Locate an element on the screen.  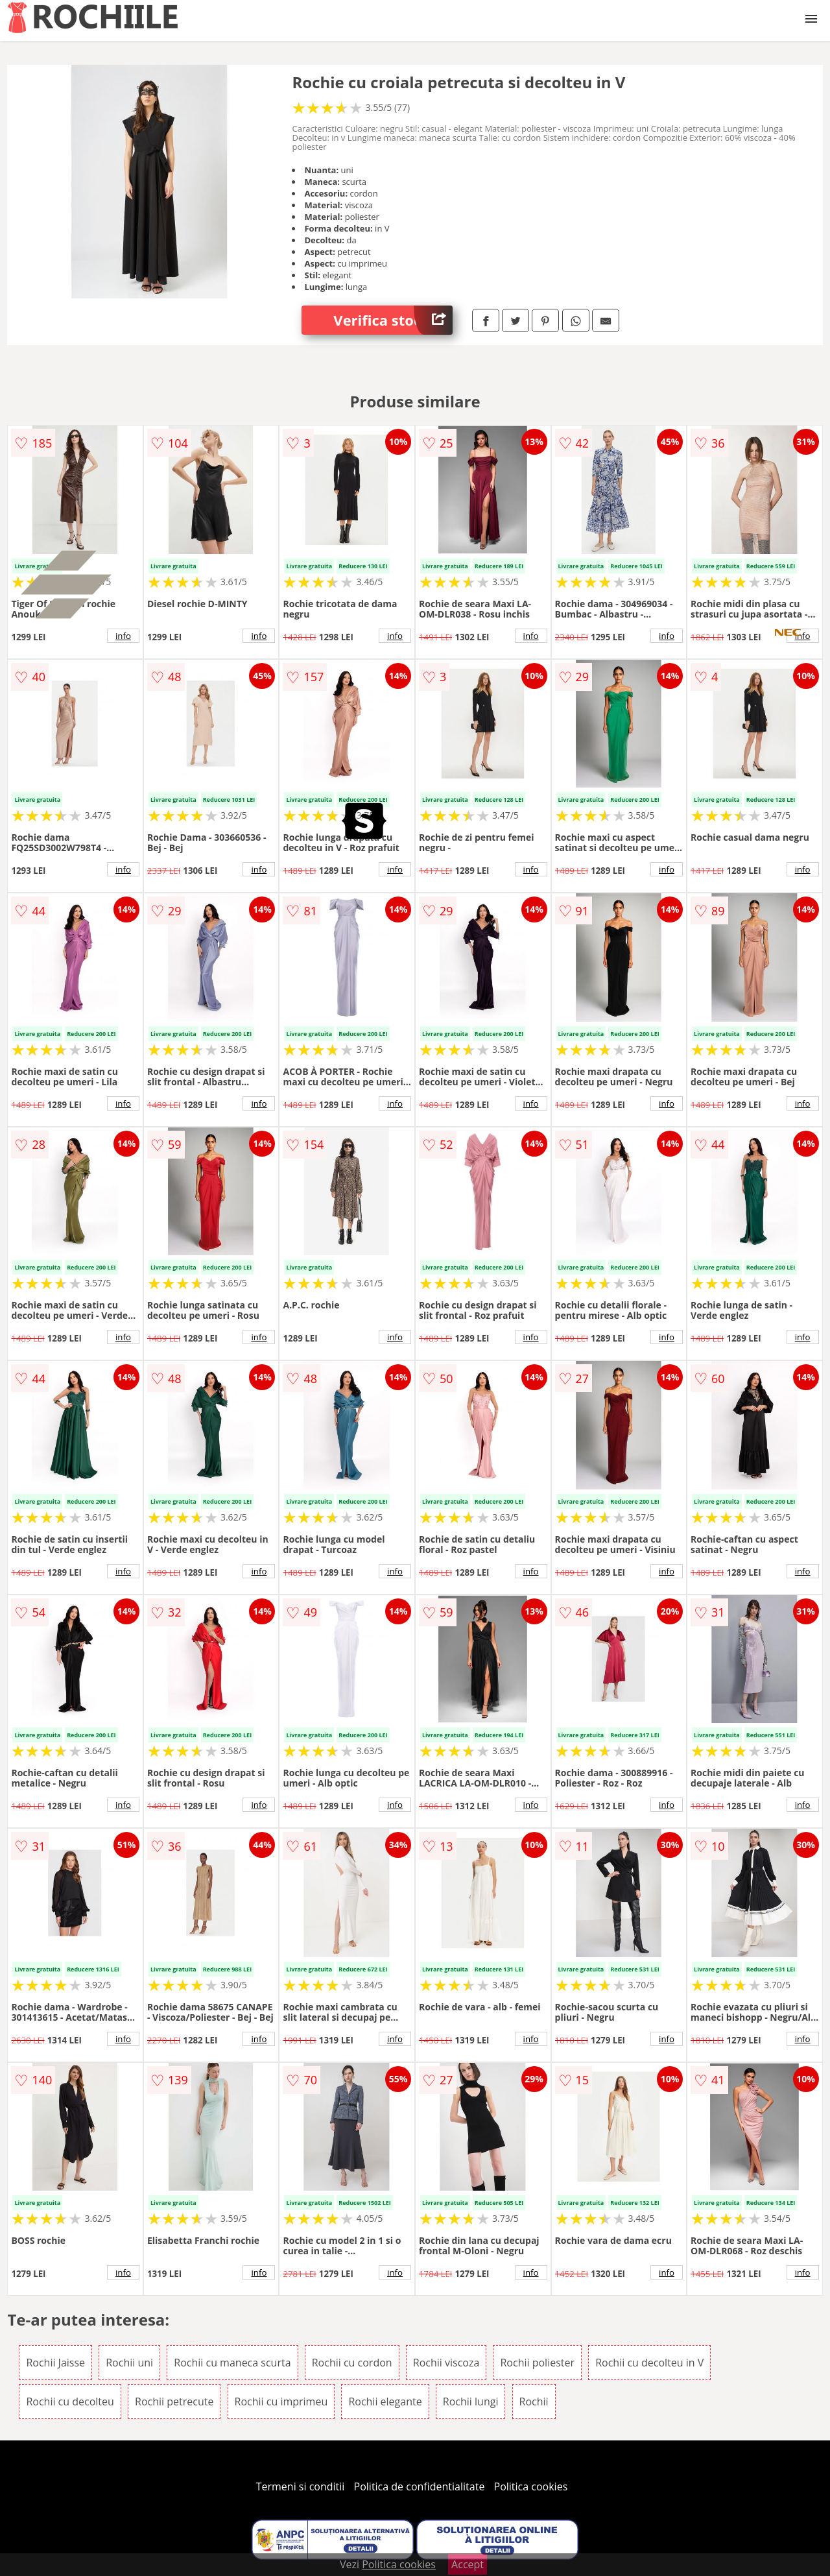
NEC corporation brand logo is located at coordinates (788, 632).